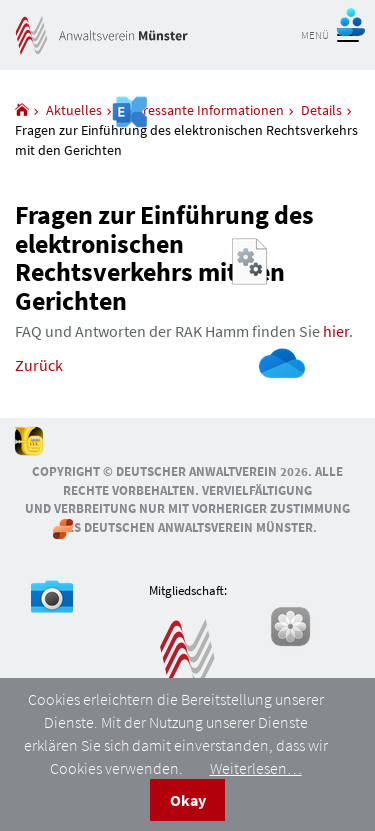 The height and width of the screenshot is (831, 375). What do you see at coordinates (282, 363) in the screenshot?
I see `open microsoft onedrive` at bounding box center [282, 363].